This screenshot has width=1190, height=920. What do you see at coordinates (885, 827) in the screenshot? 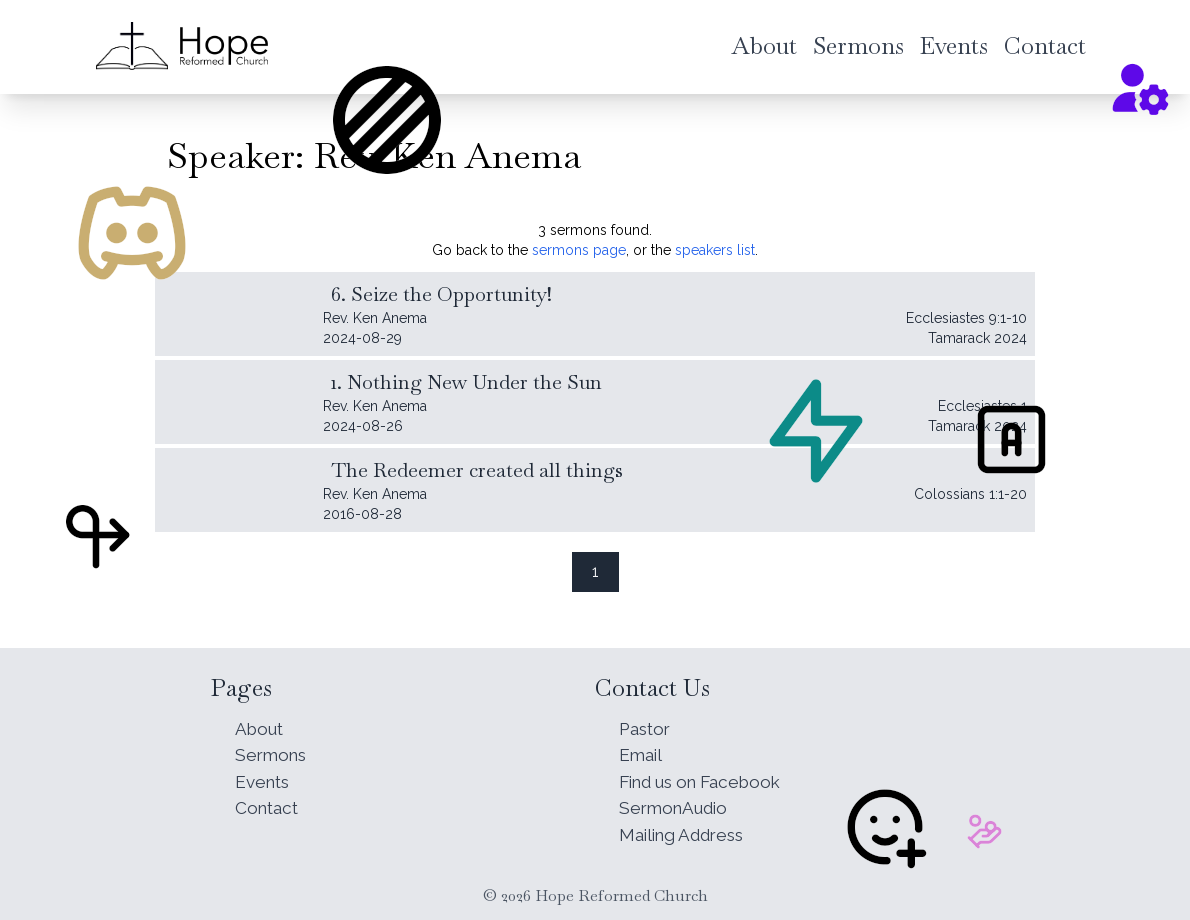
I see `add a new emoji reaction` at bounding box center [885, 827].